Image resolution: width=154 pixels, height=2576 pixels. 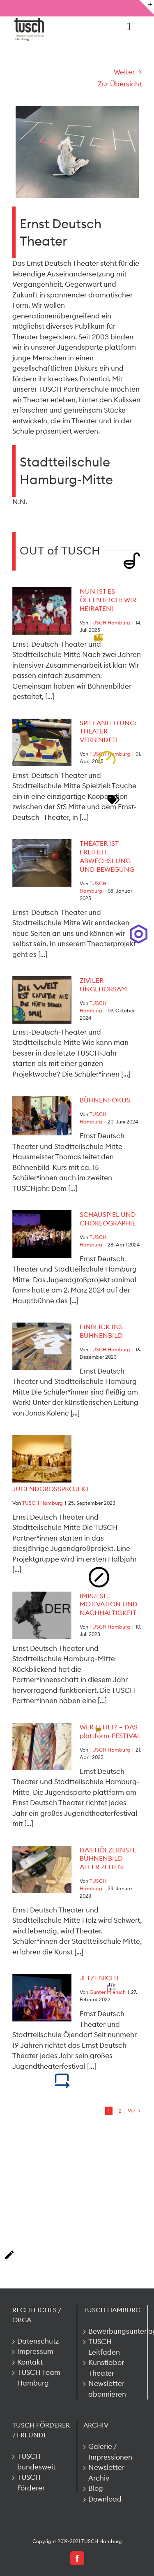 I want to click on request roadside assistance or towing, so click(x=98, y=638).